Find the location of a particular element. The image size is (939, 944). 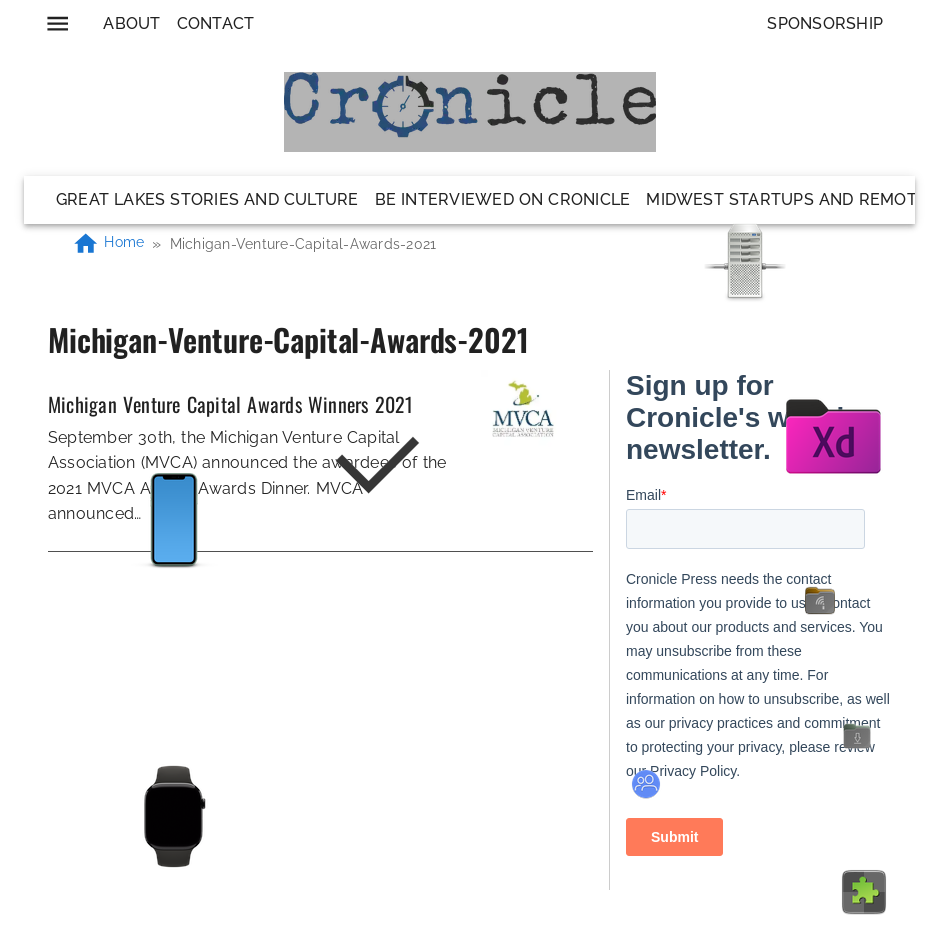

access user account settings is located at coordinates (646, 784).